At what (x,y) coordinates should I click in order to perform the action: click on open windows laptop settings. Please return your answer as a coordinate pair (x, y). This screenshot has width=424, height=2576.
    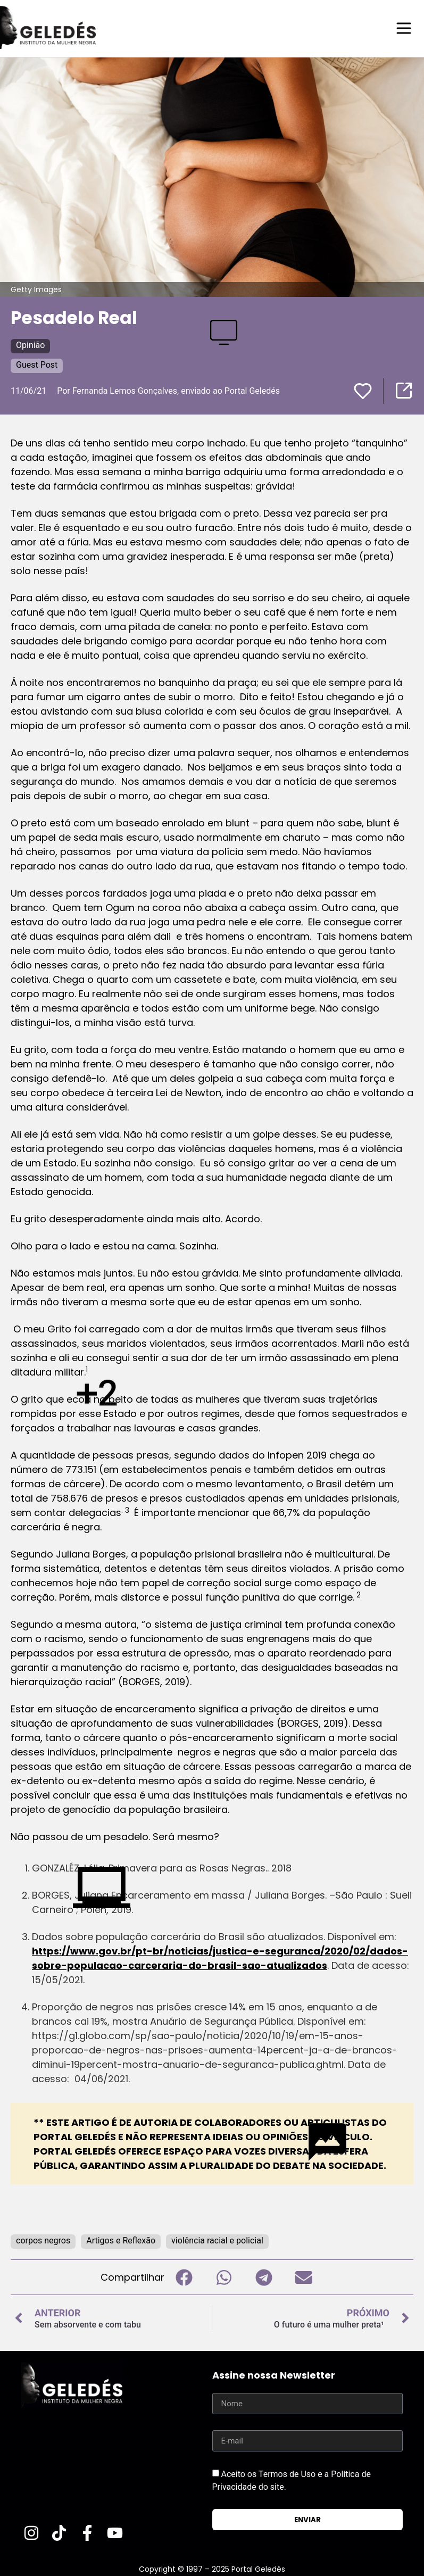
    Looking at the image, I should click on (102, 1889).